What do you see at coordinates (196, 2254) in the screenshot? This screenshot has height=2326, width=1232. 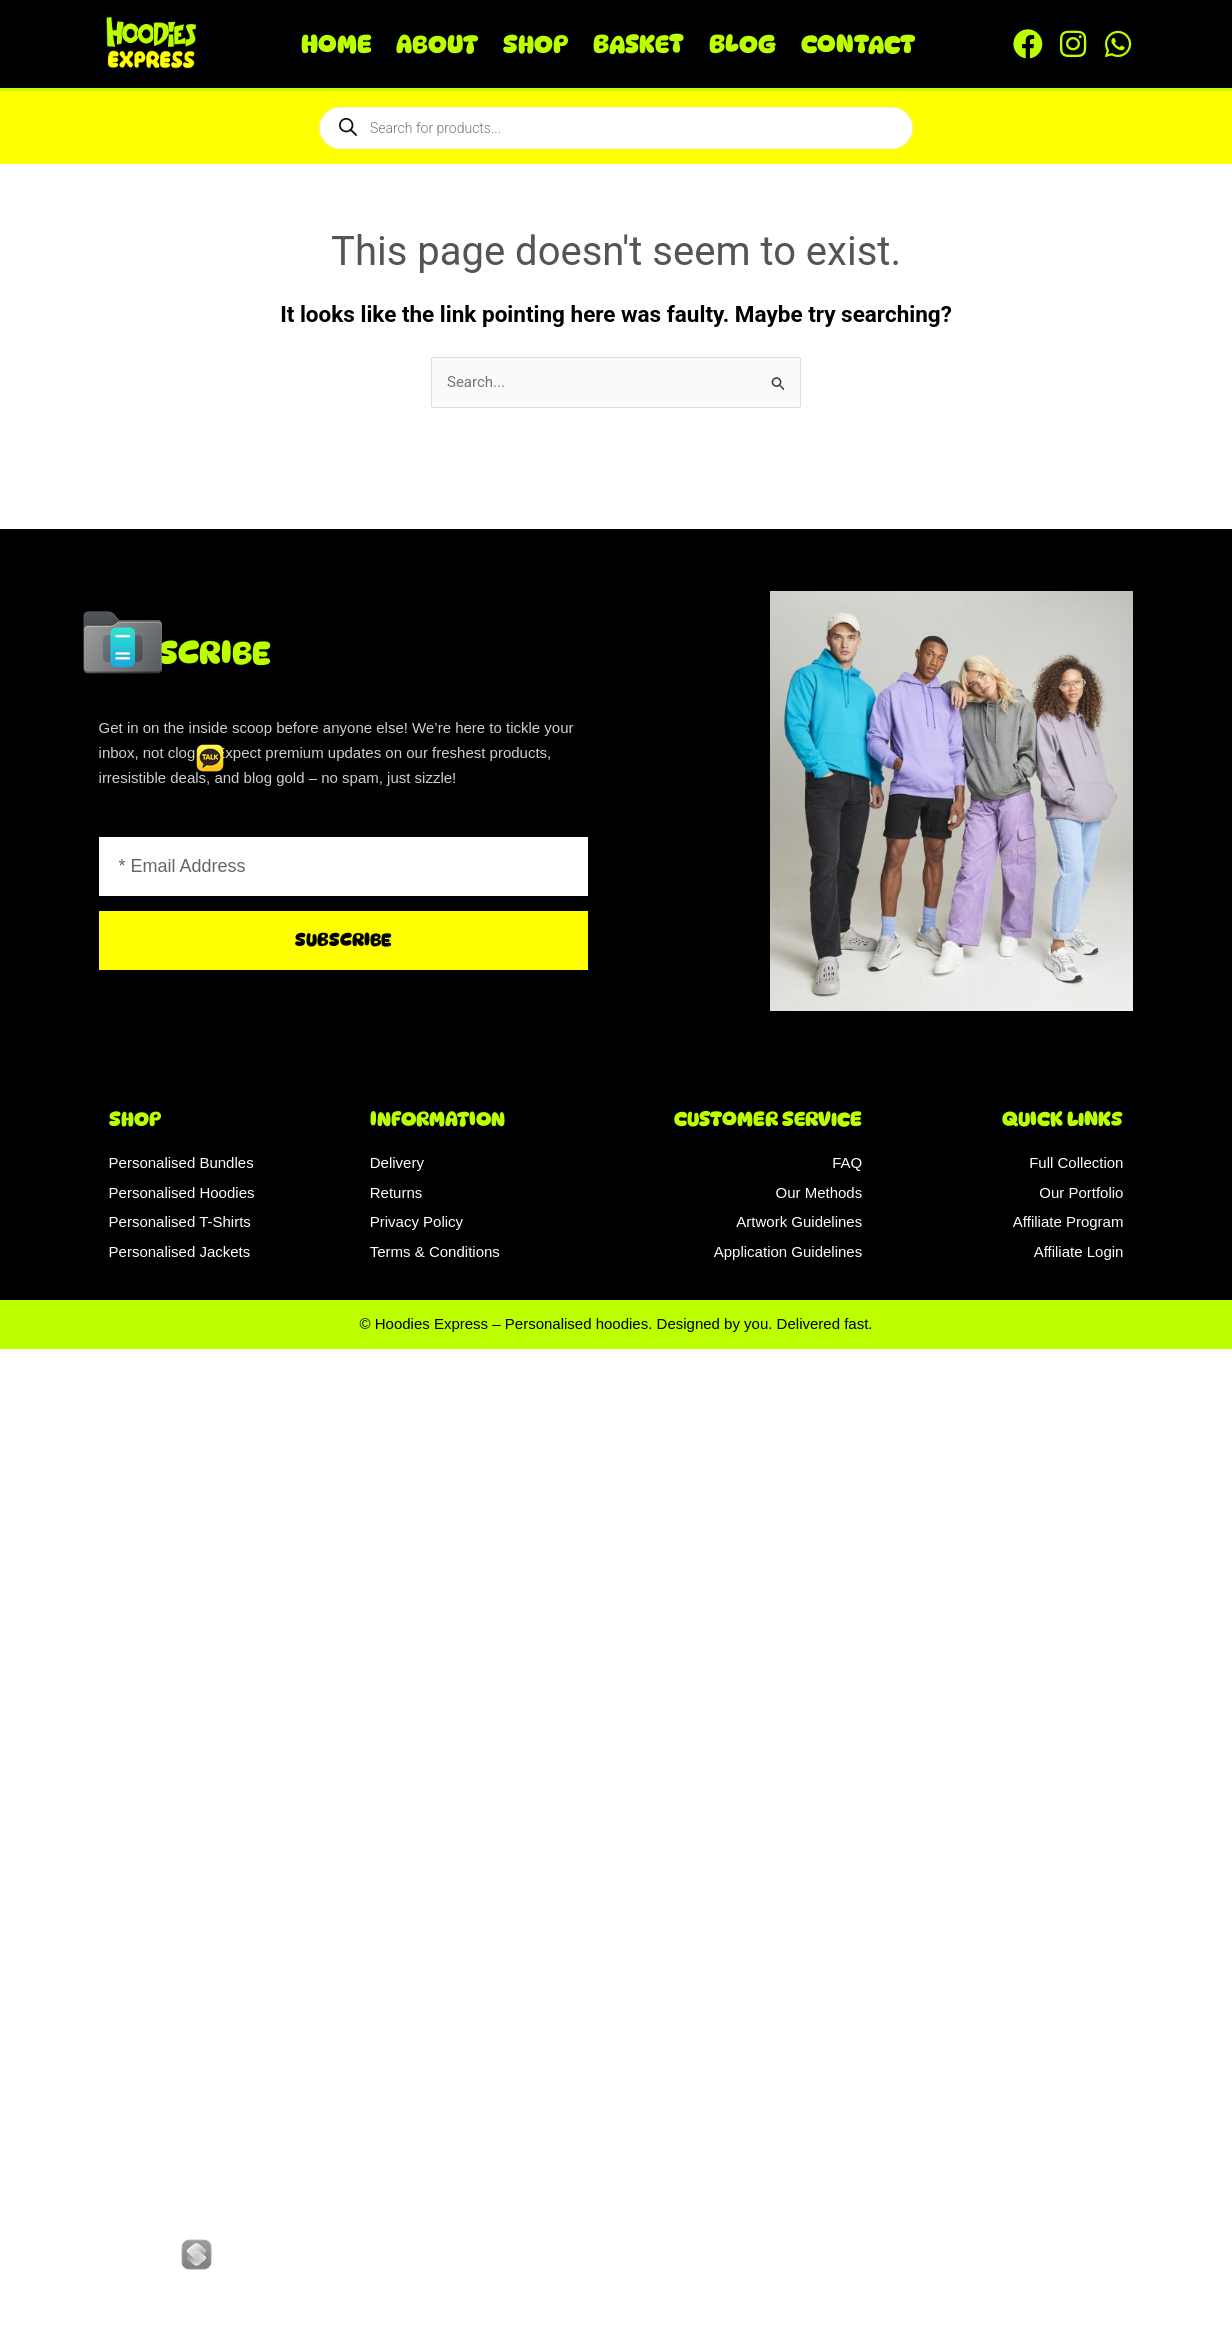 I see `open the shortcuts app` at bounding box center [196, 2254].